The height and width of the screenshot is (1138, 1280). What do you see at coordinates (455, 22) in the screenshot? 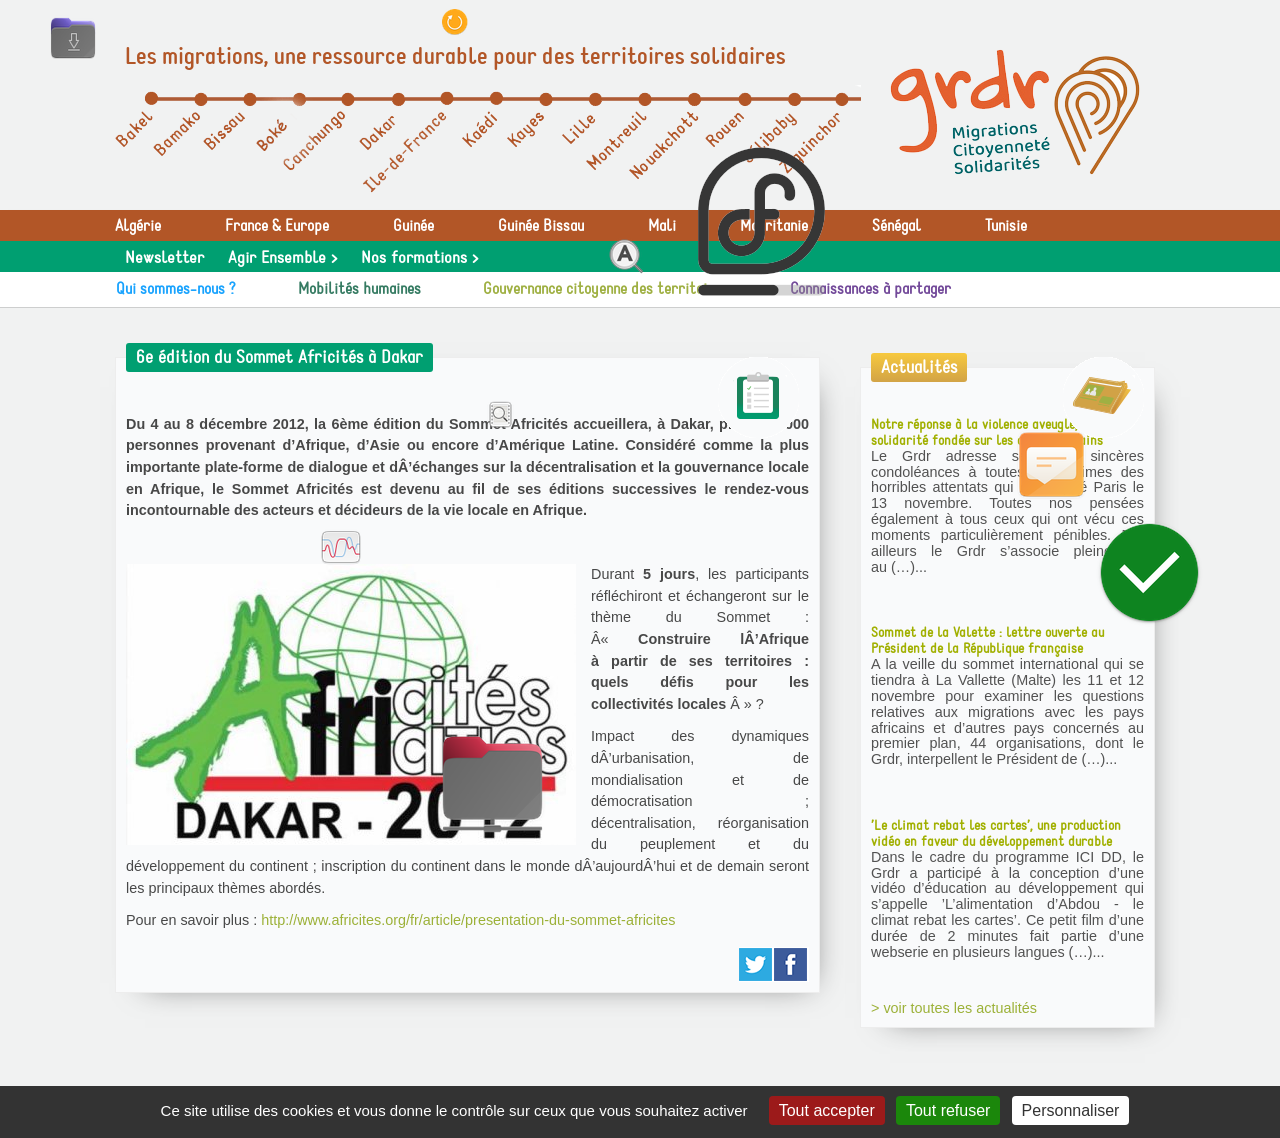
I see `restart the system` at bounding box center [455, 22].